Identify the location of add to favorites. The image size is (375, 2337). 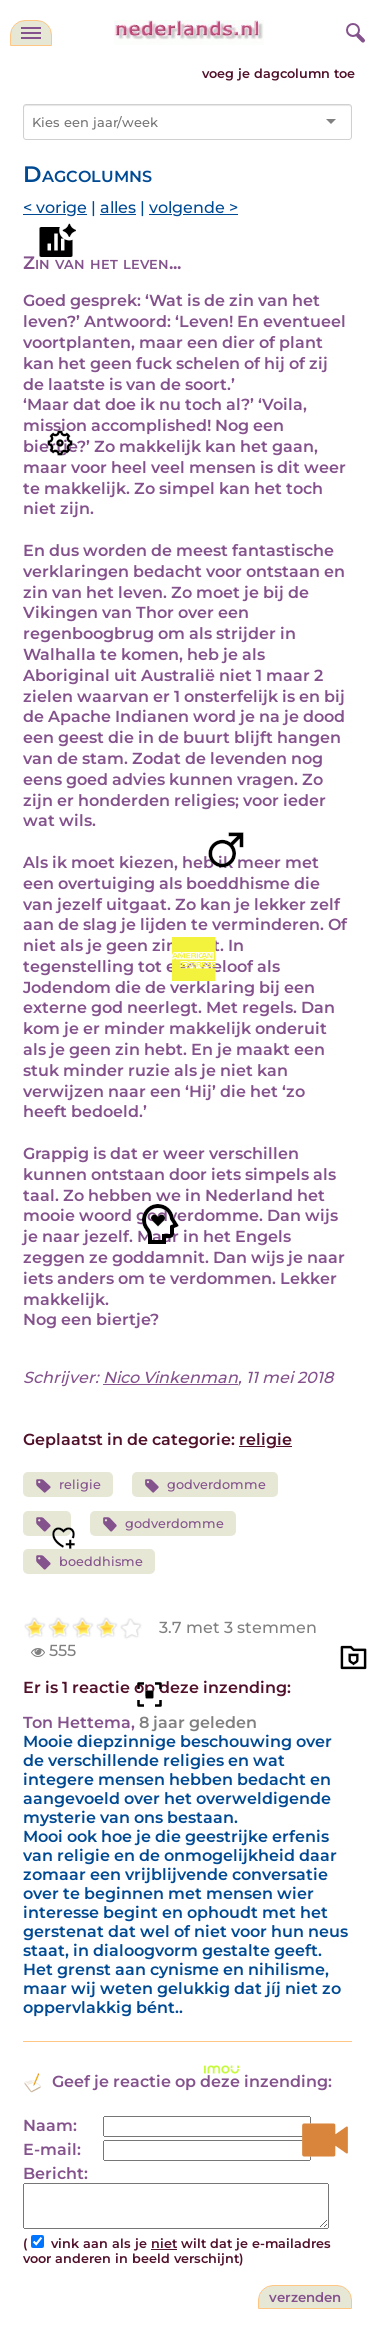
(63, 1537).